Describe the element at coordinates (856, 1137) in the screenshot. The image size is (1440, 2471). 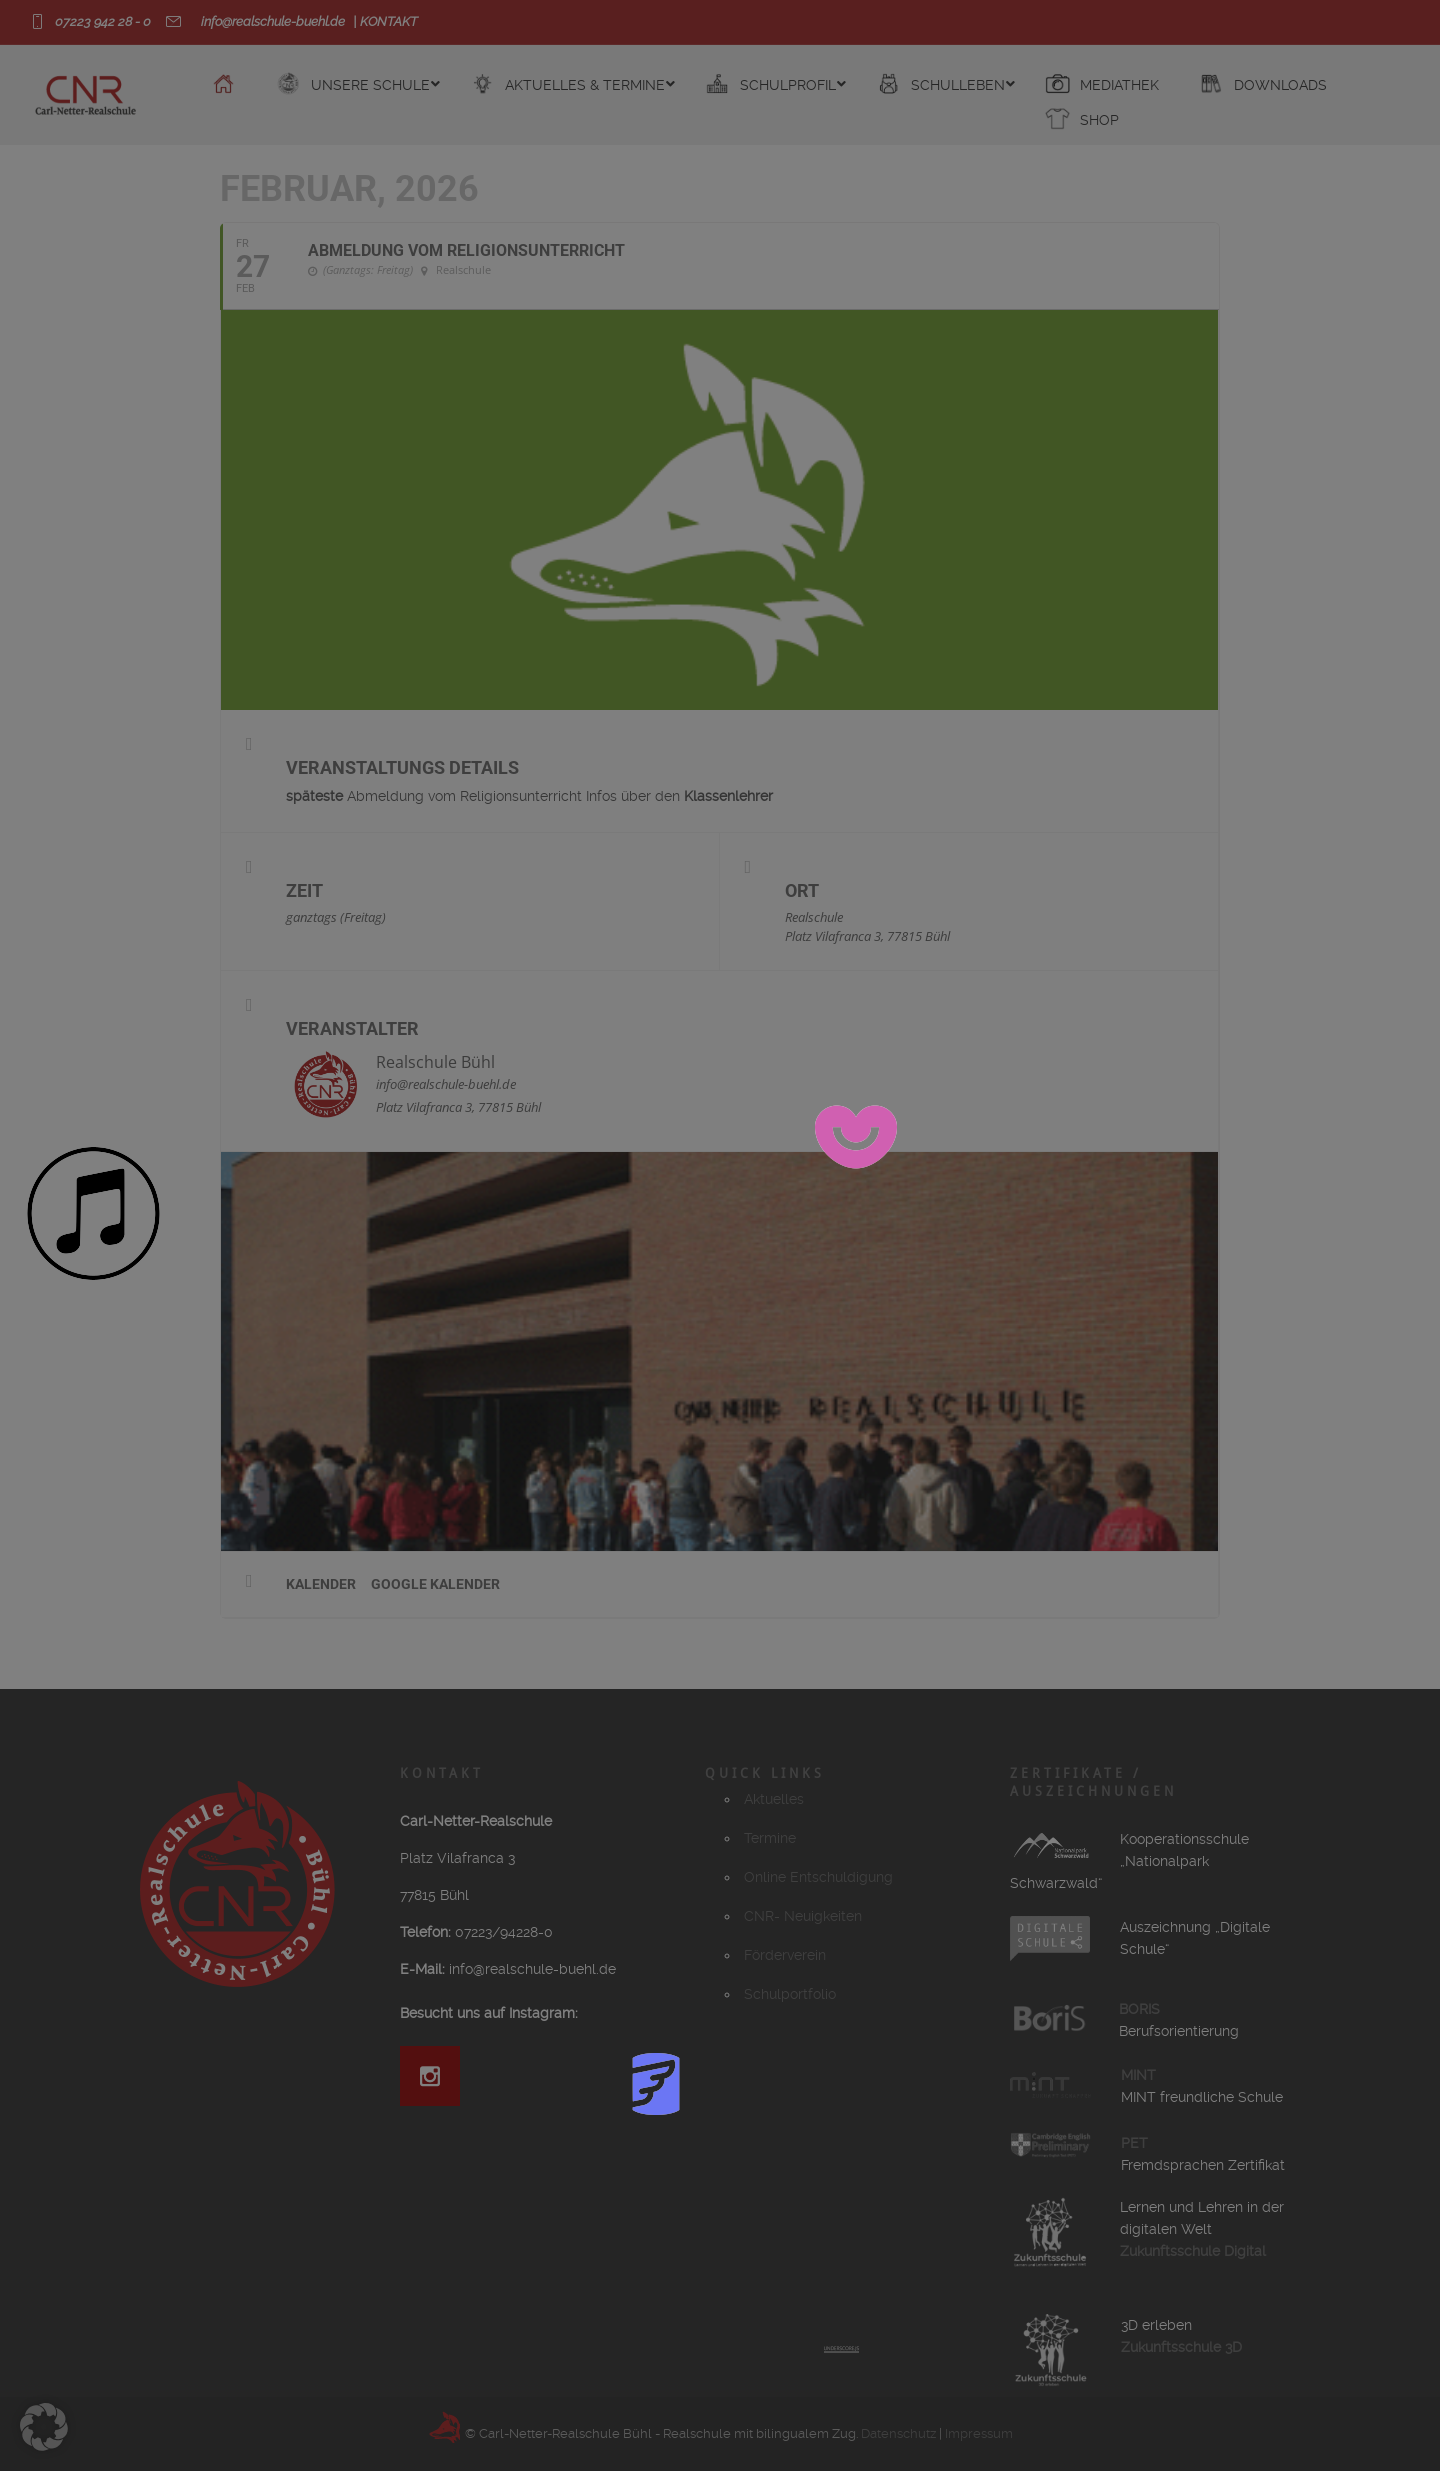
I see `open the Badoo dating app` at that location.